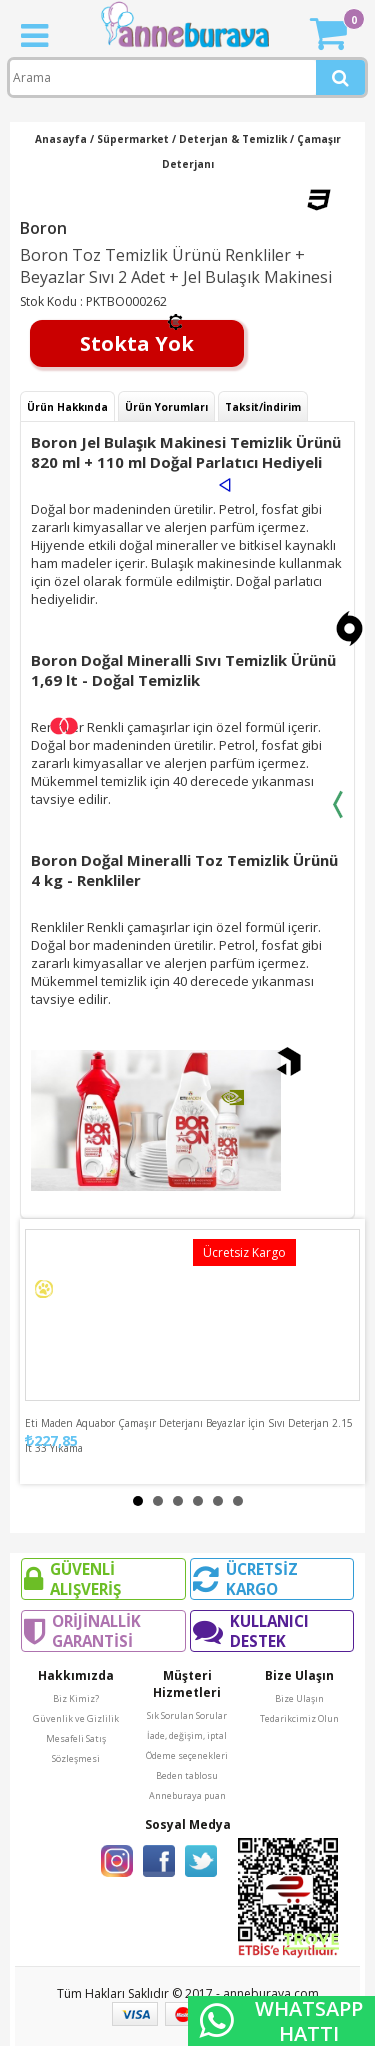 Image resolution: width=375 pixels, height=2046 pixels. What do you see at coordinates (44, 1289) in the screenshot?
I see `visit Furry Network social platform` at bounding box center [44, 1289].